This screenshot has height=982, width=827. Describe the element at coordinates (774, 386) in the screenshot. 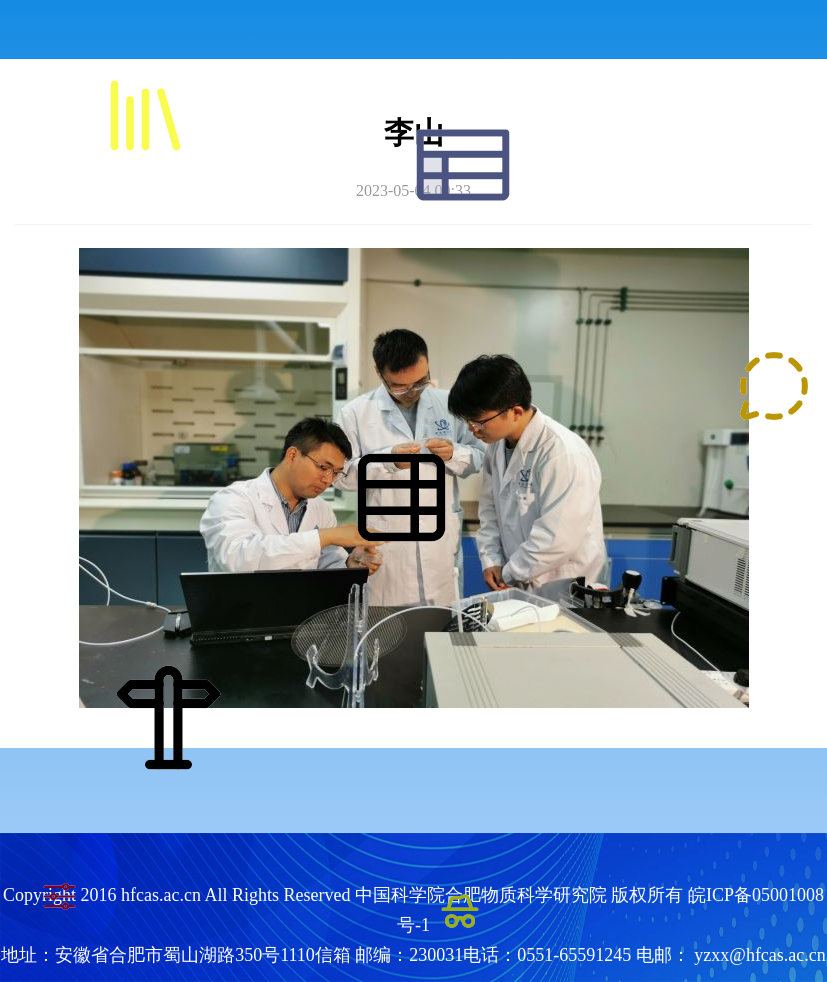

I see `message sending in progress` at that location.